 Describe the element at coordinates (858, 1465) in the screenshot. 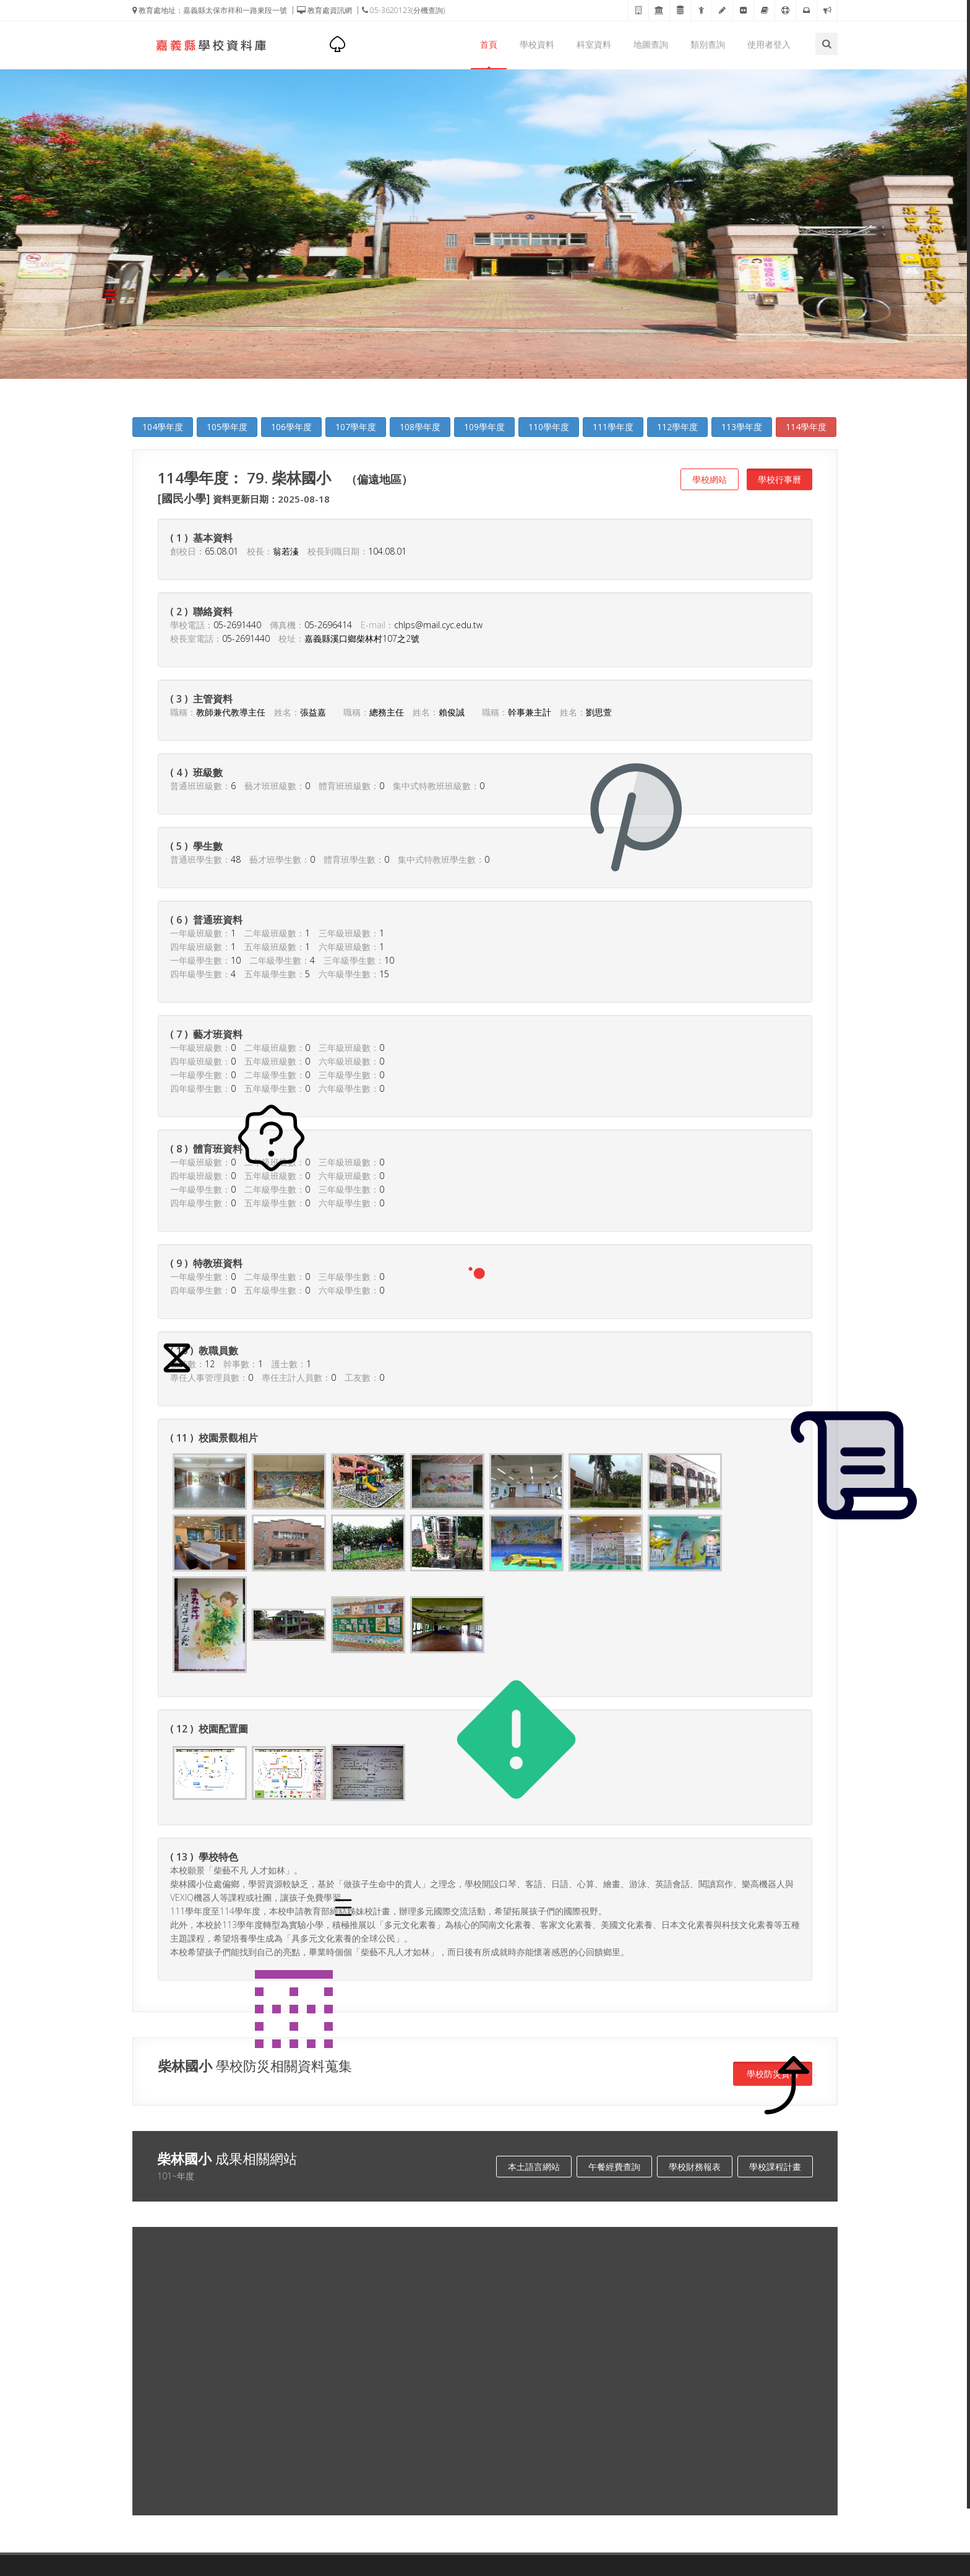

I see `view terms and conditions or legal document` at that location.